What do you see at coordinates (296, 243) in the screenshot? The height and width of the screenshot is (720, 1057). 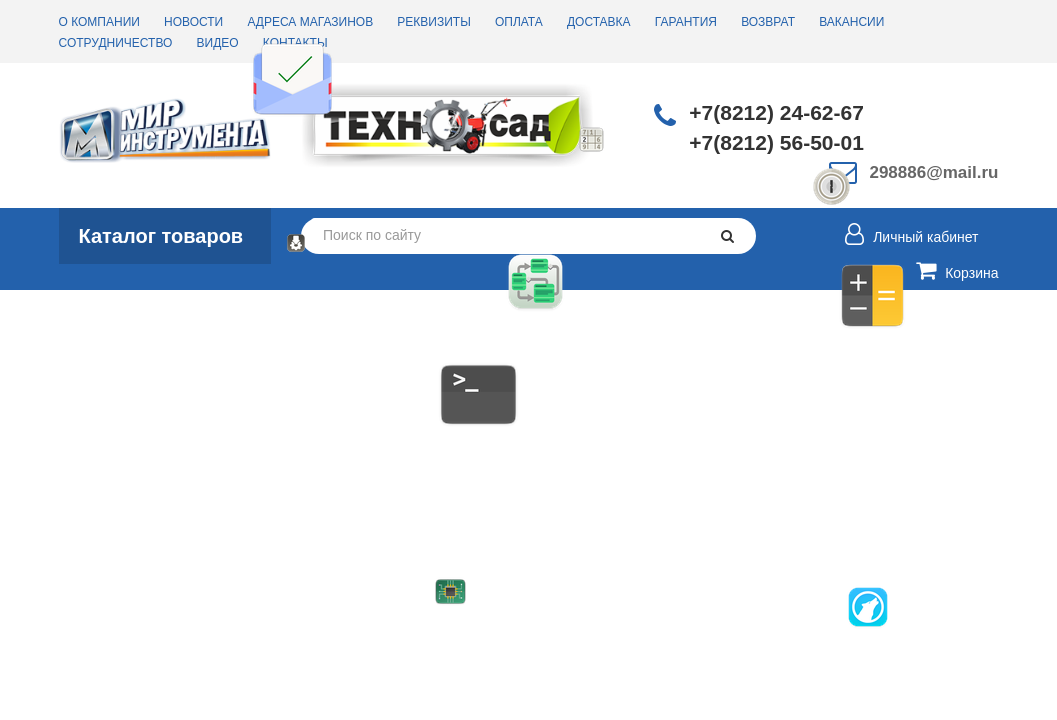 I see `open gear lever app for managing appimages` at bounding box center [296, 243].